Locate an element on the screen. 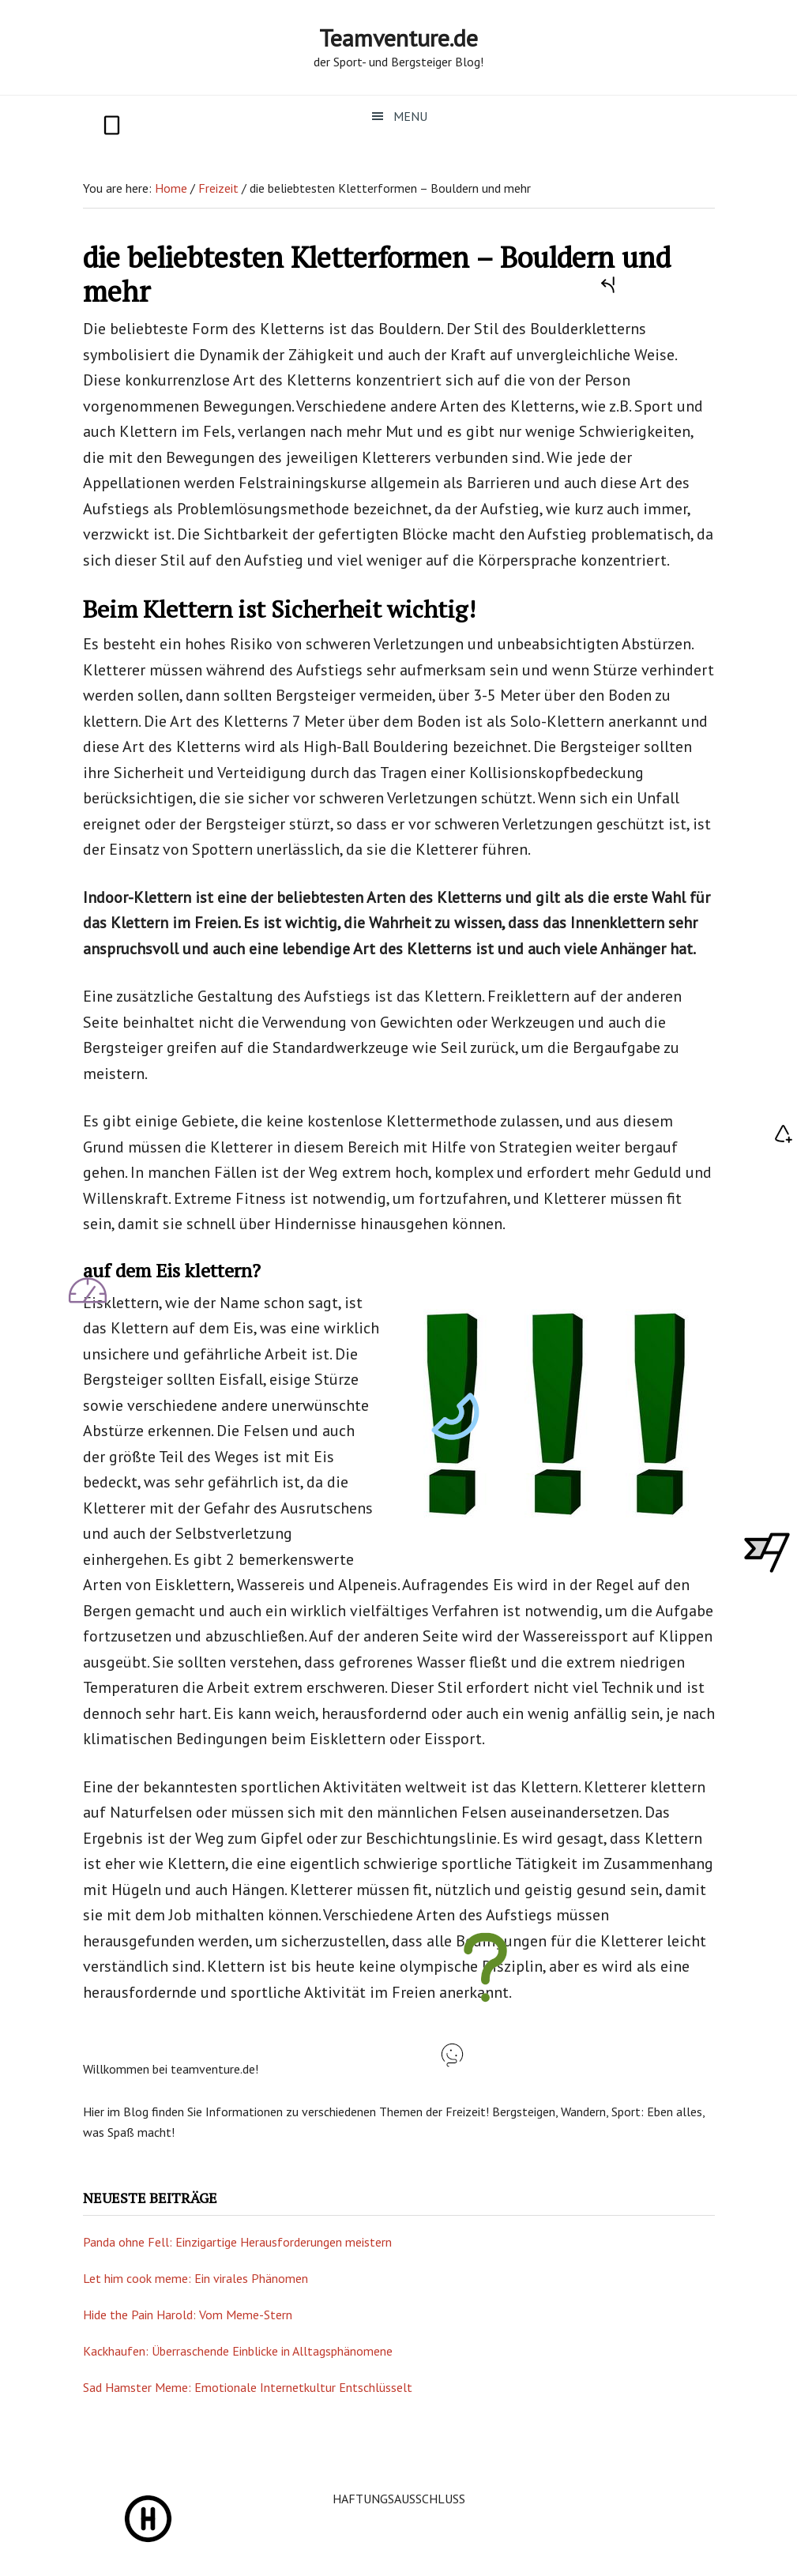 The image size is (797, 2576). indicates a hospital or medical facility nearby is located at coordinates (148, 2518).